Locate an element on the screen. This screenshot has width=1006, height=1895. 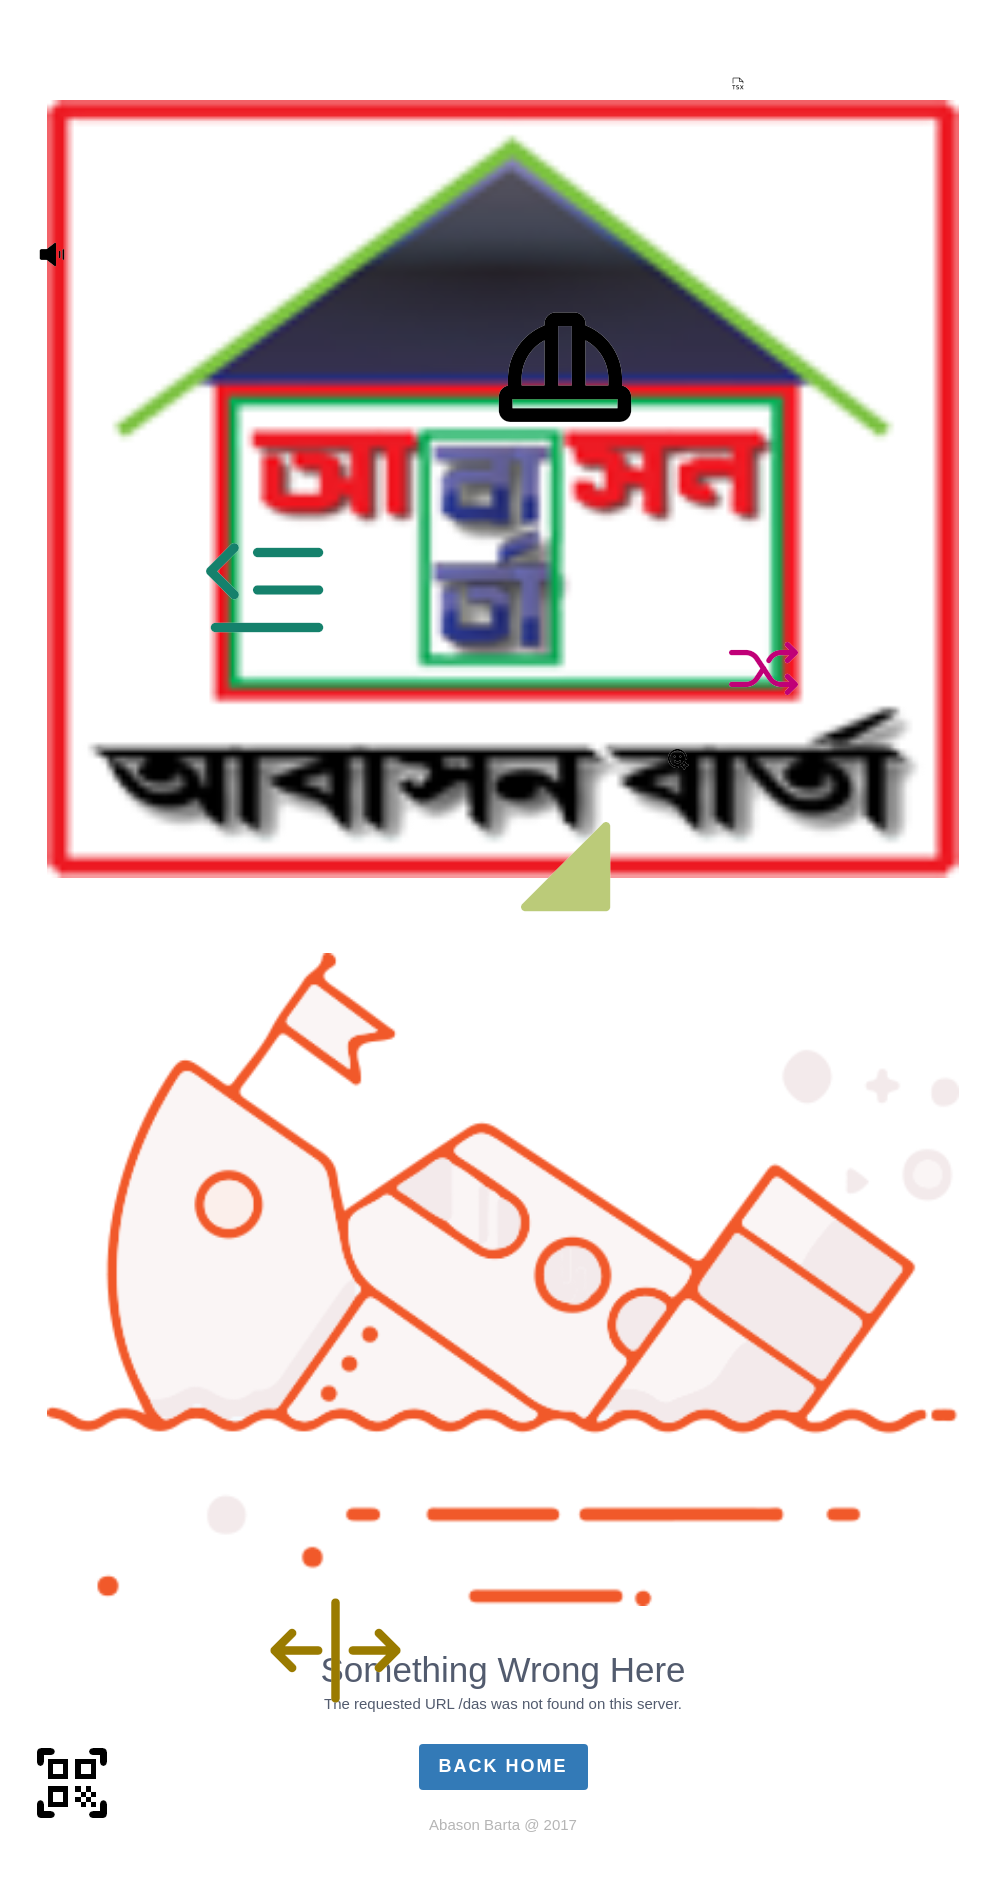
a typescript react (.tsx) file is located at coordinates (738, 84).